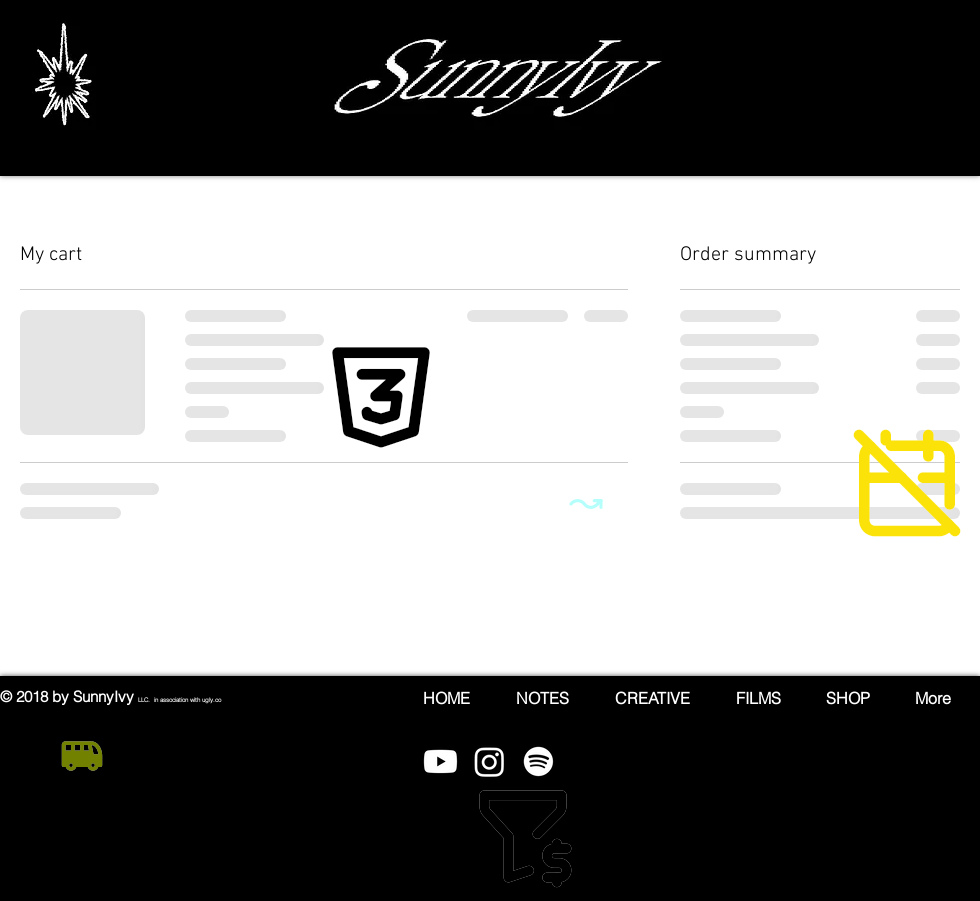 Image resolution: width=980 pixels, height=901 pixels. I want to click on indicates an upward trend or growth, so click(586, 504).